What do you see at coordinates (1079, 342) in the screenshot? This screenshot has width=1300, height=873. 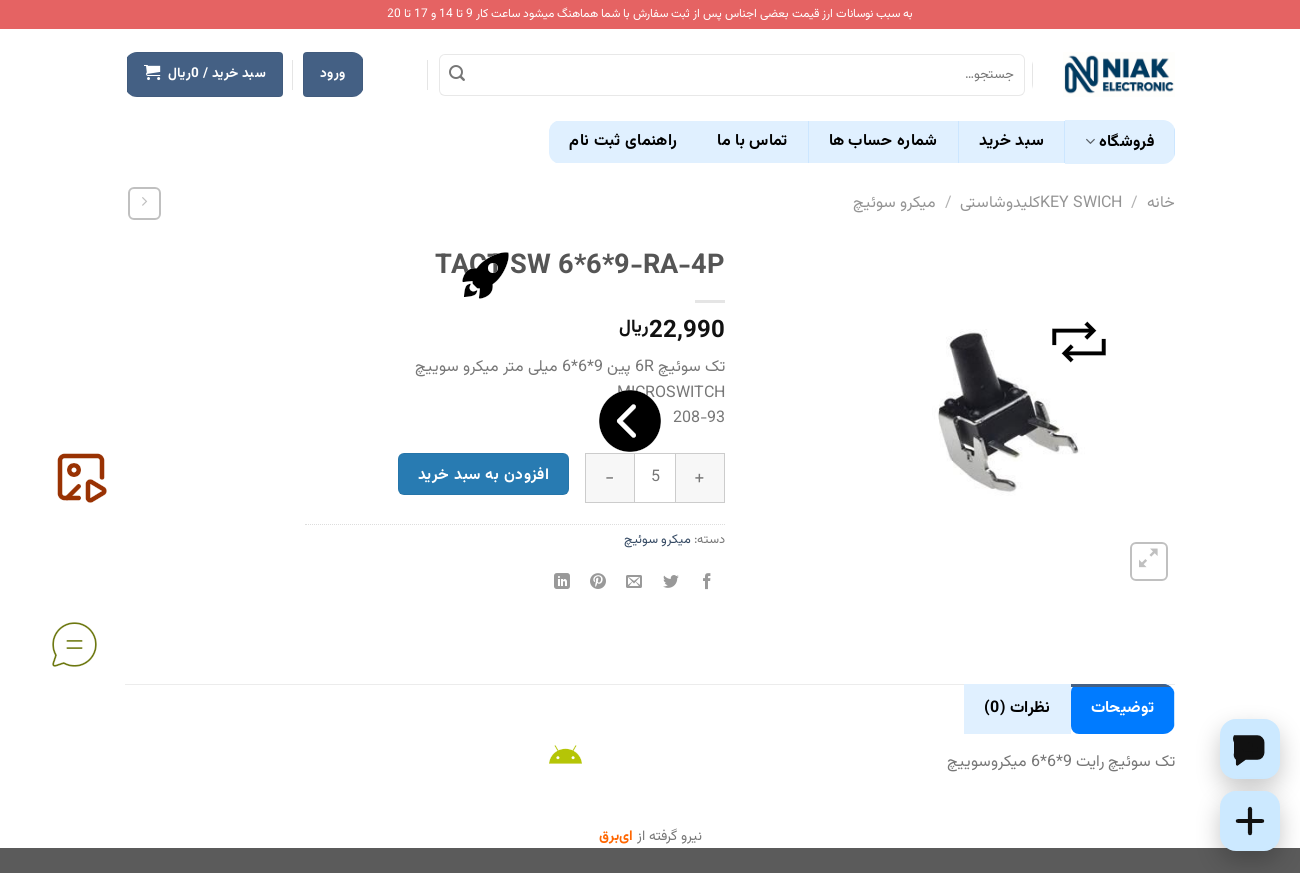 I see `enable repeat mode for media playback` at bounding box center [1079, 342].